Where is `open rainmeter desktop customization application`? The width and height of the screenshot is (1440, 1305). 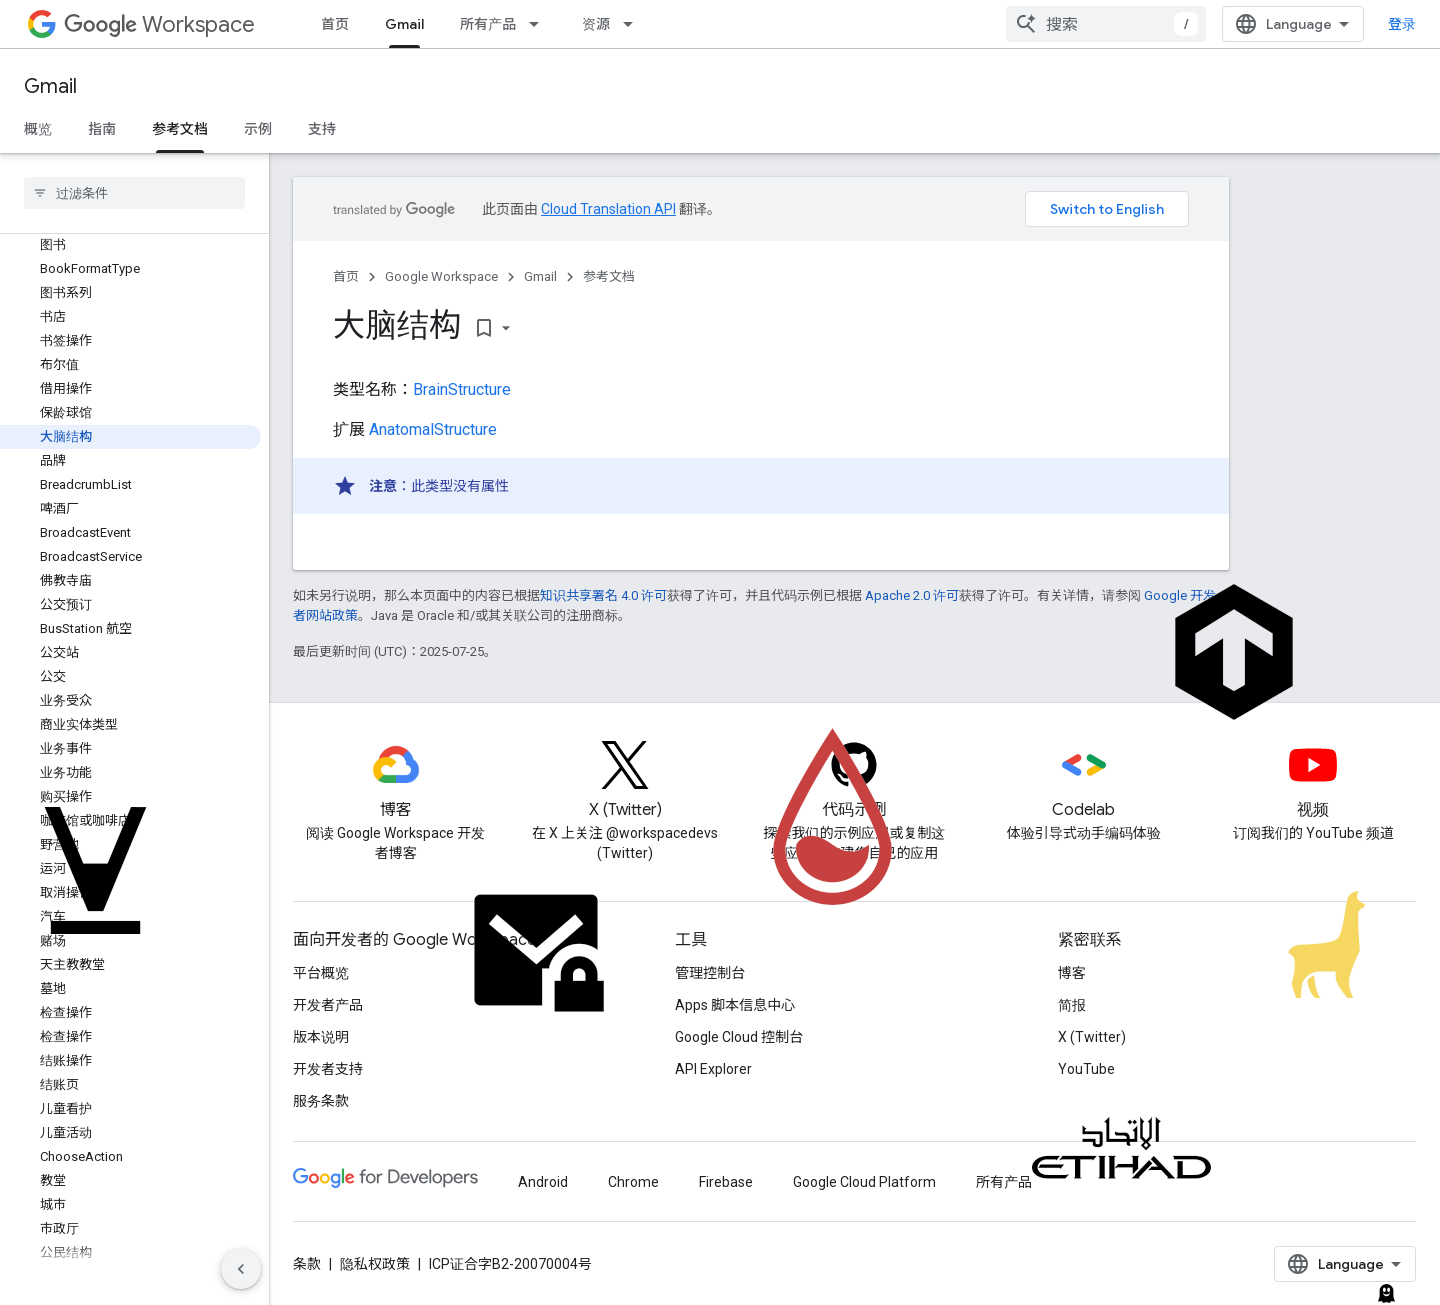
open rainmeter desktop customization application is located at coordinates (832, 816).